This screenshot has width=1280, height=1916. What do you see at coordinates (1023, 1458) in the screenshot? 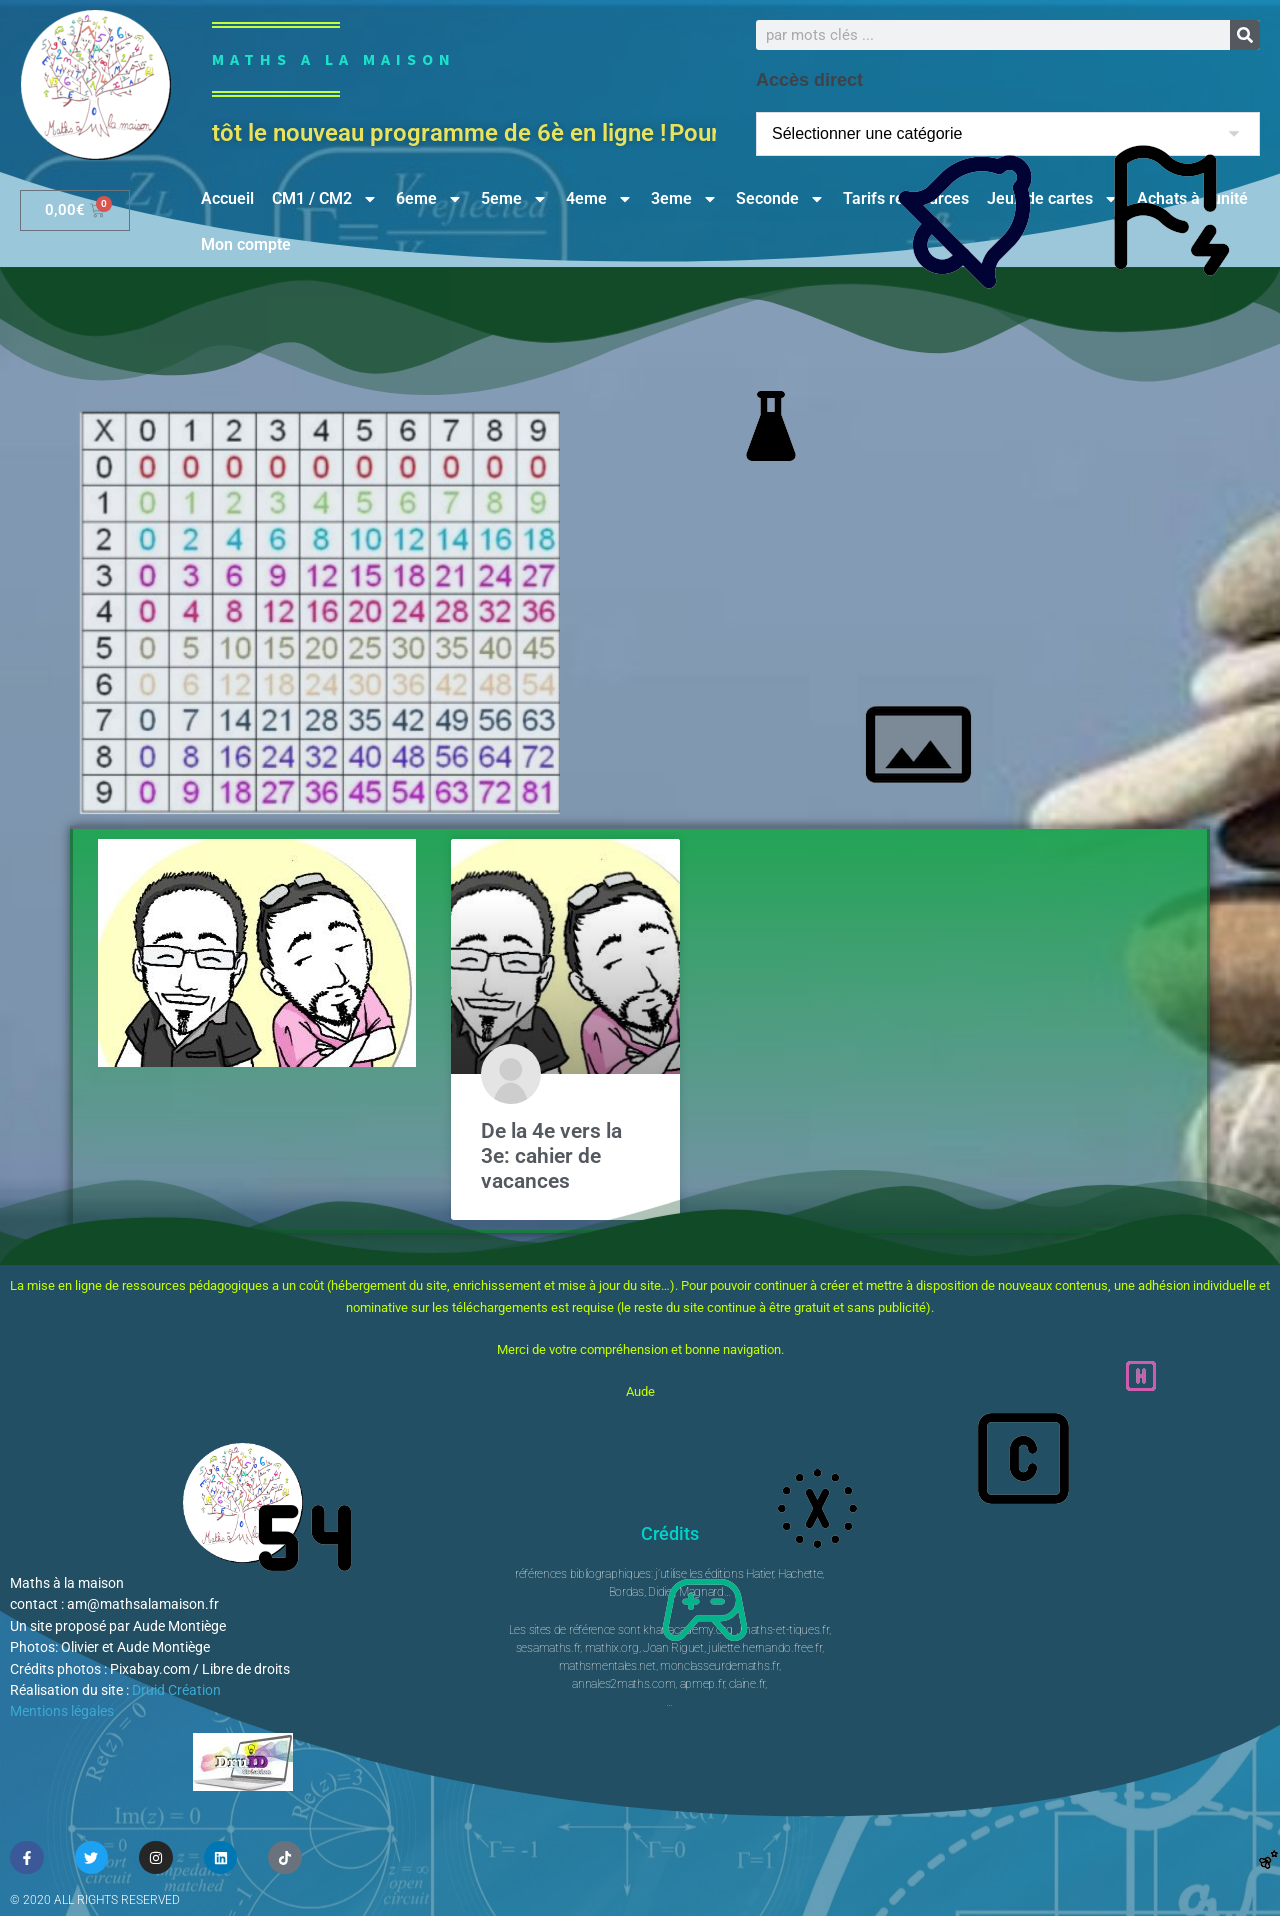
I see `indicates a "C" grade or rating` at bounding box center [1023, 1458].